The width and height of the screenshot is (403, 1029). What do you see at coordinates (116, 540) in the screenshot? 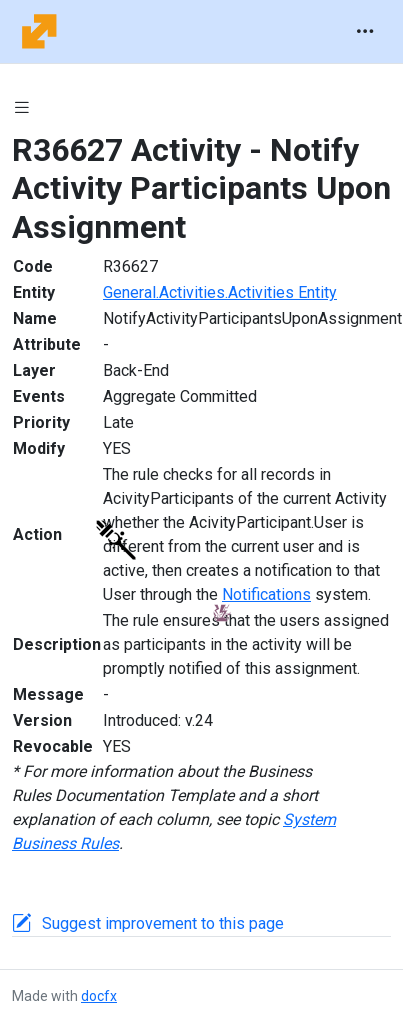
I see `fire laser weapon or special attack` at bounding box center [116, 540].